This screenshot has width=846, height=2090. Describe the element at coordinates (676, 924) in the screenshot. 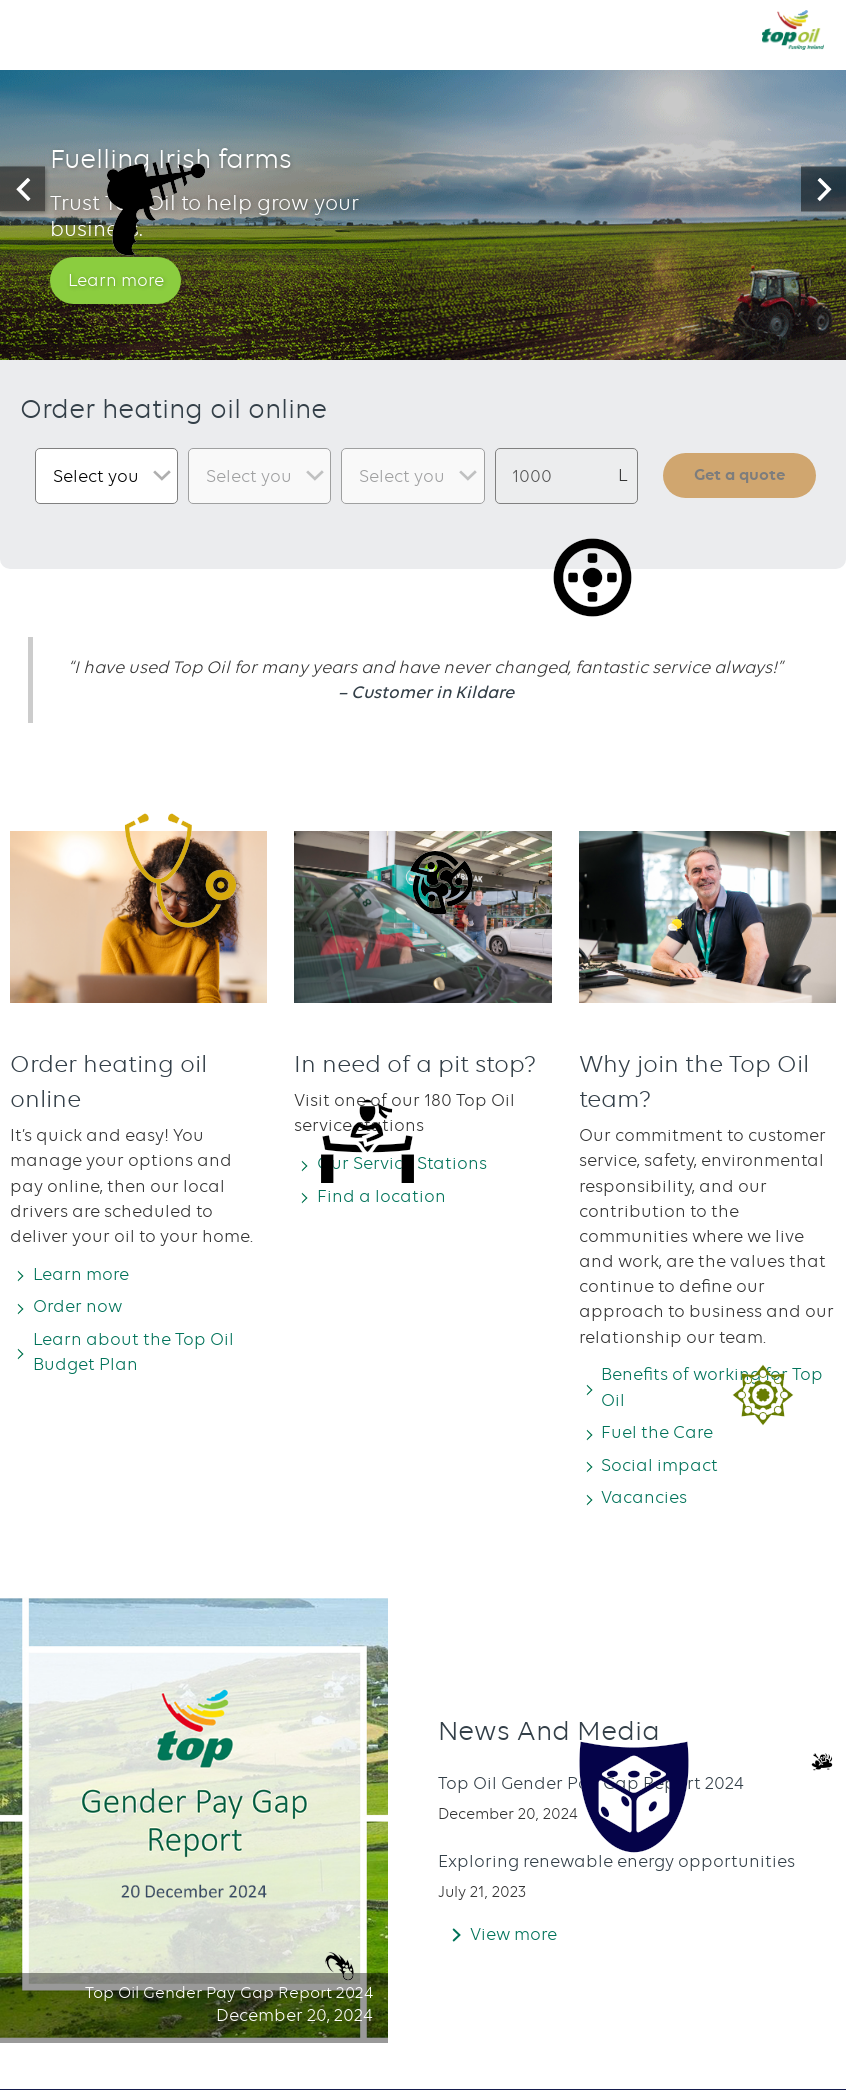

I see `indicates partly cloudy weather conditions` at that location.